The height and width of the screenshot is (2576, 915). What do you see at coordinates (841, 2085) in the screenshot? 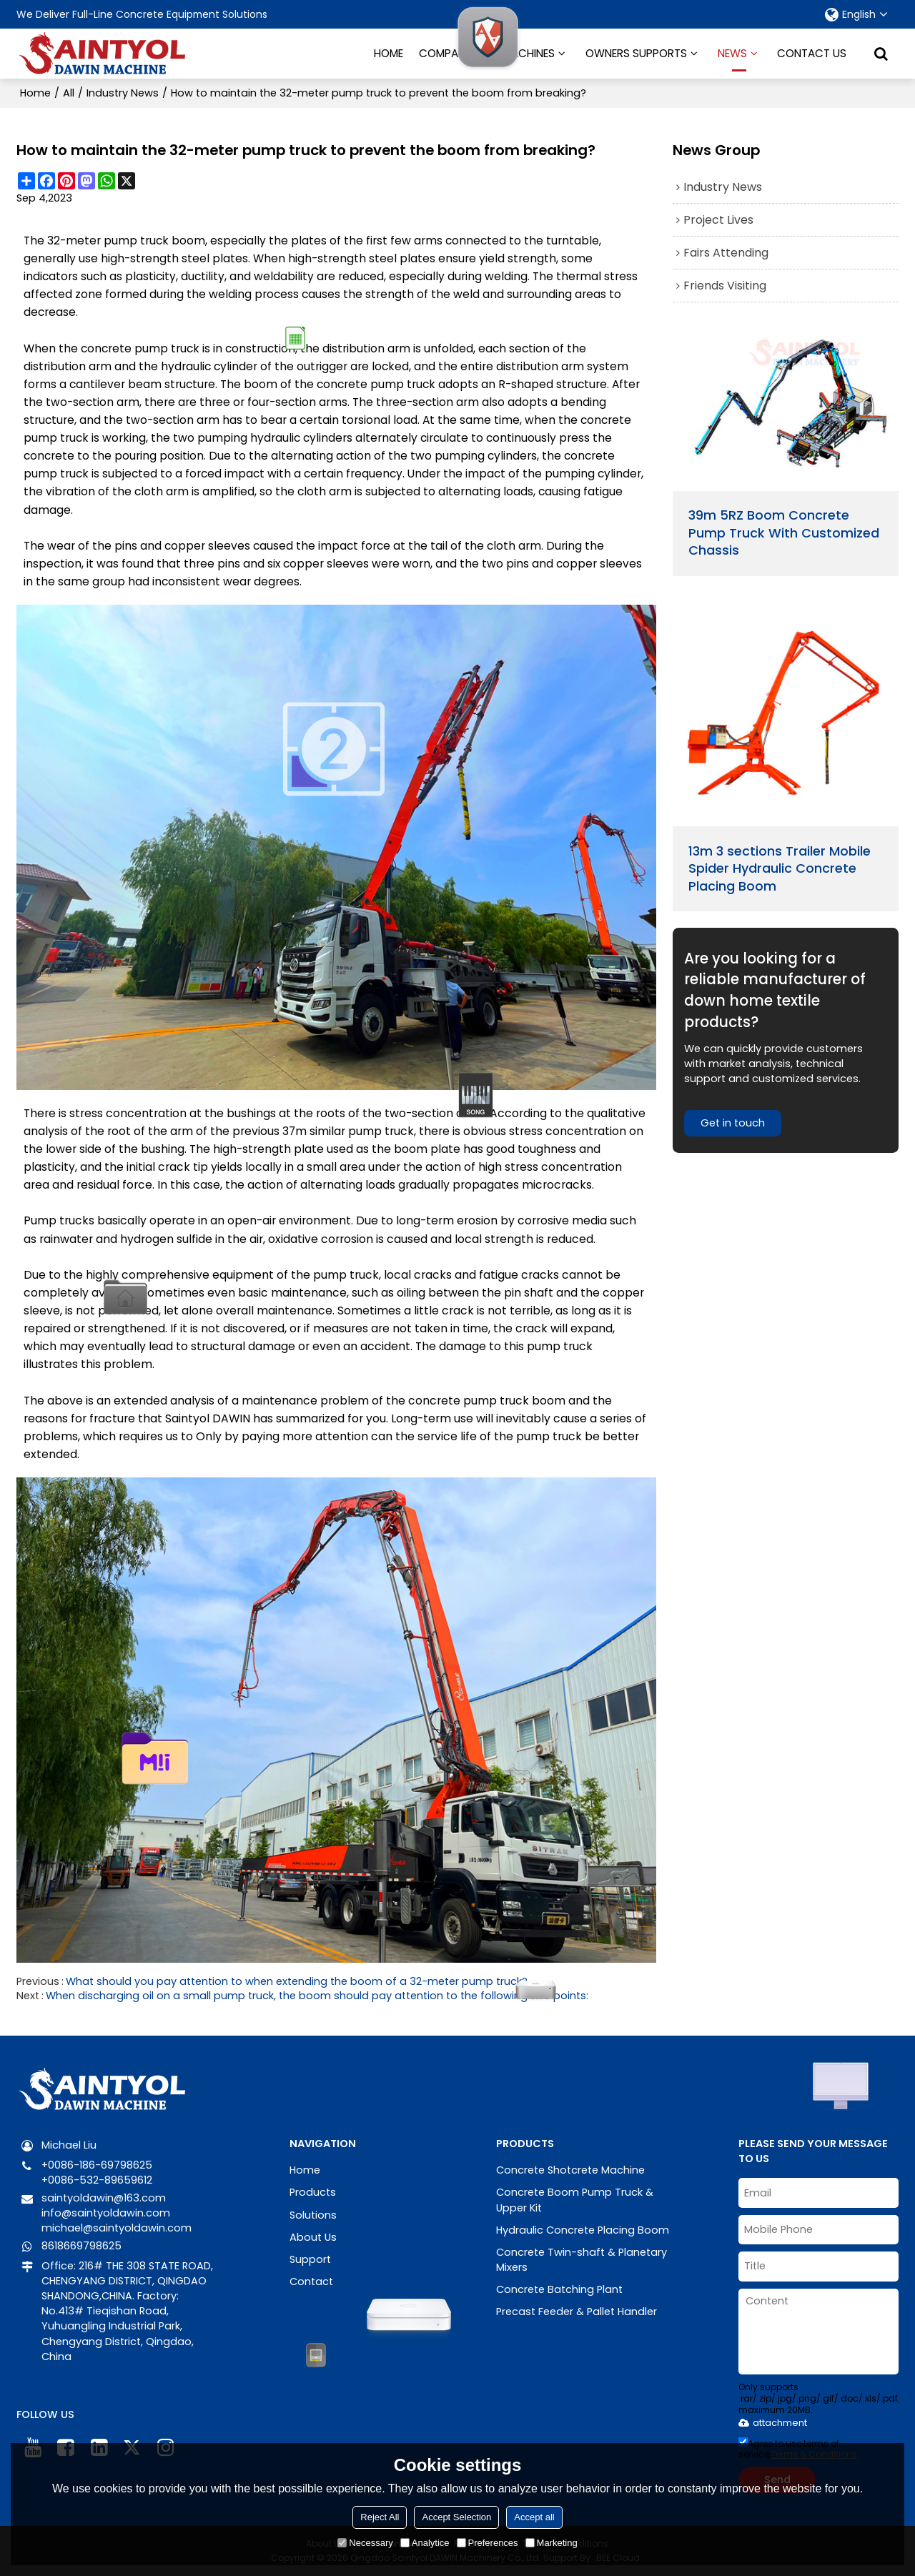
I see `indicates this mac in system preferences or network devices` at bounding box center [841, 2085].